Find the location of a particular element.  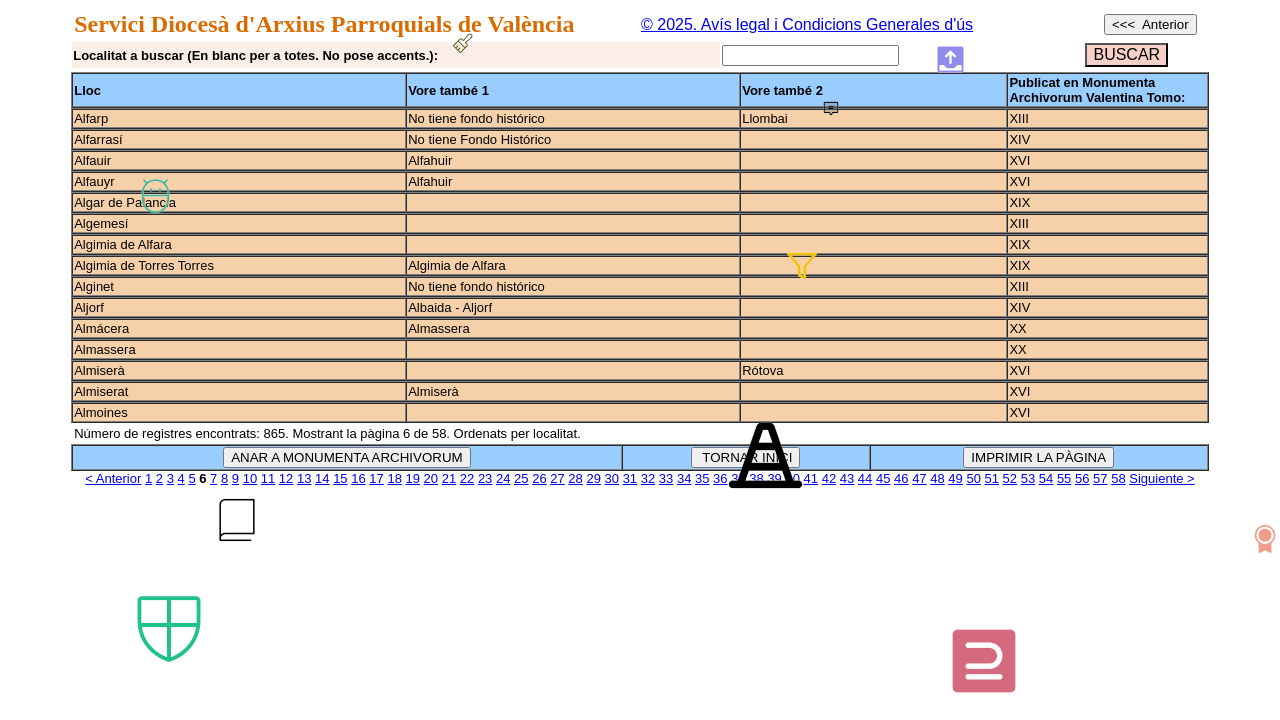

open a book or reading view is located at coordinates (237, 520).